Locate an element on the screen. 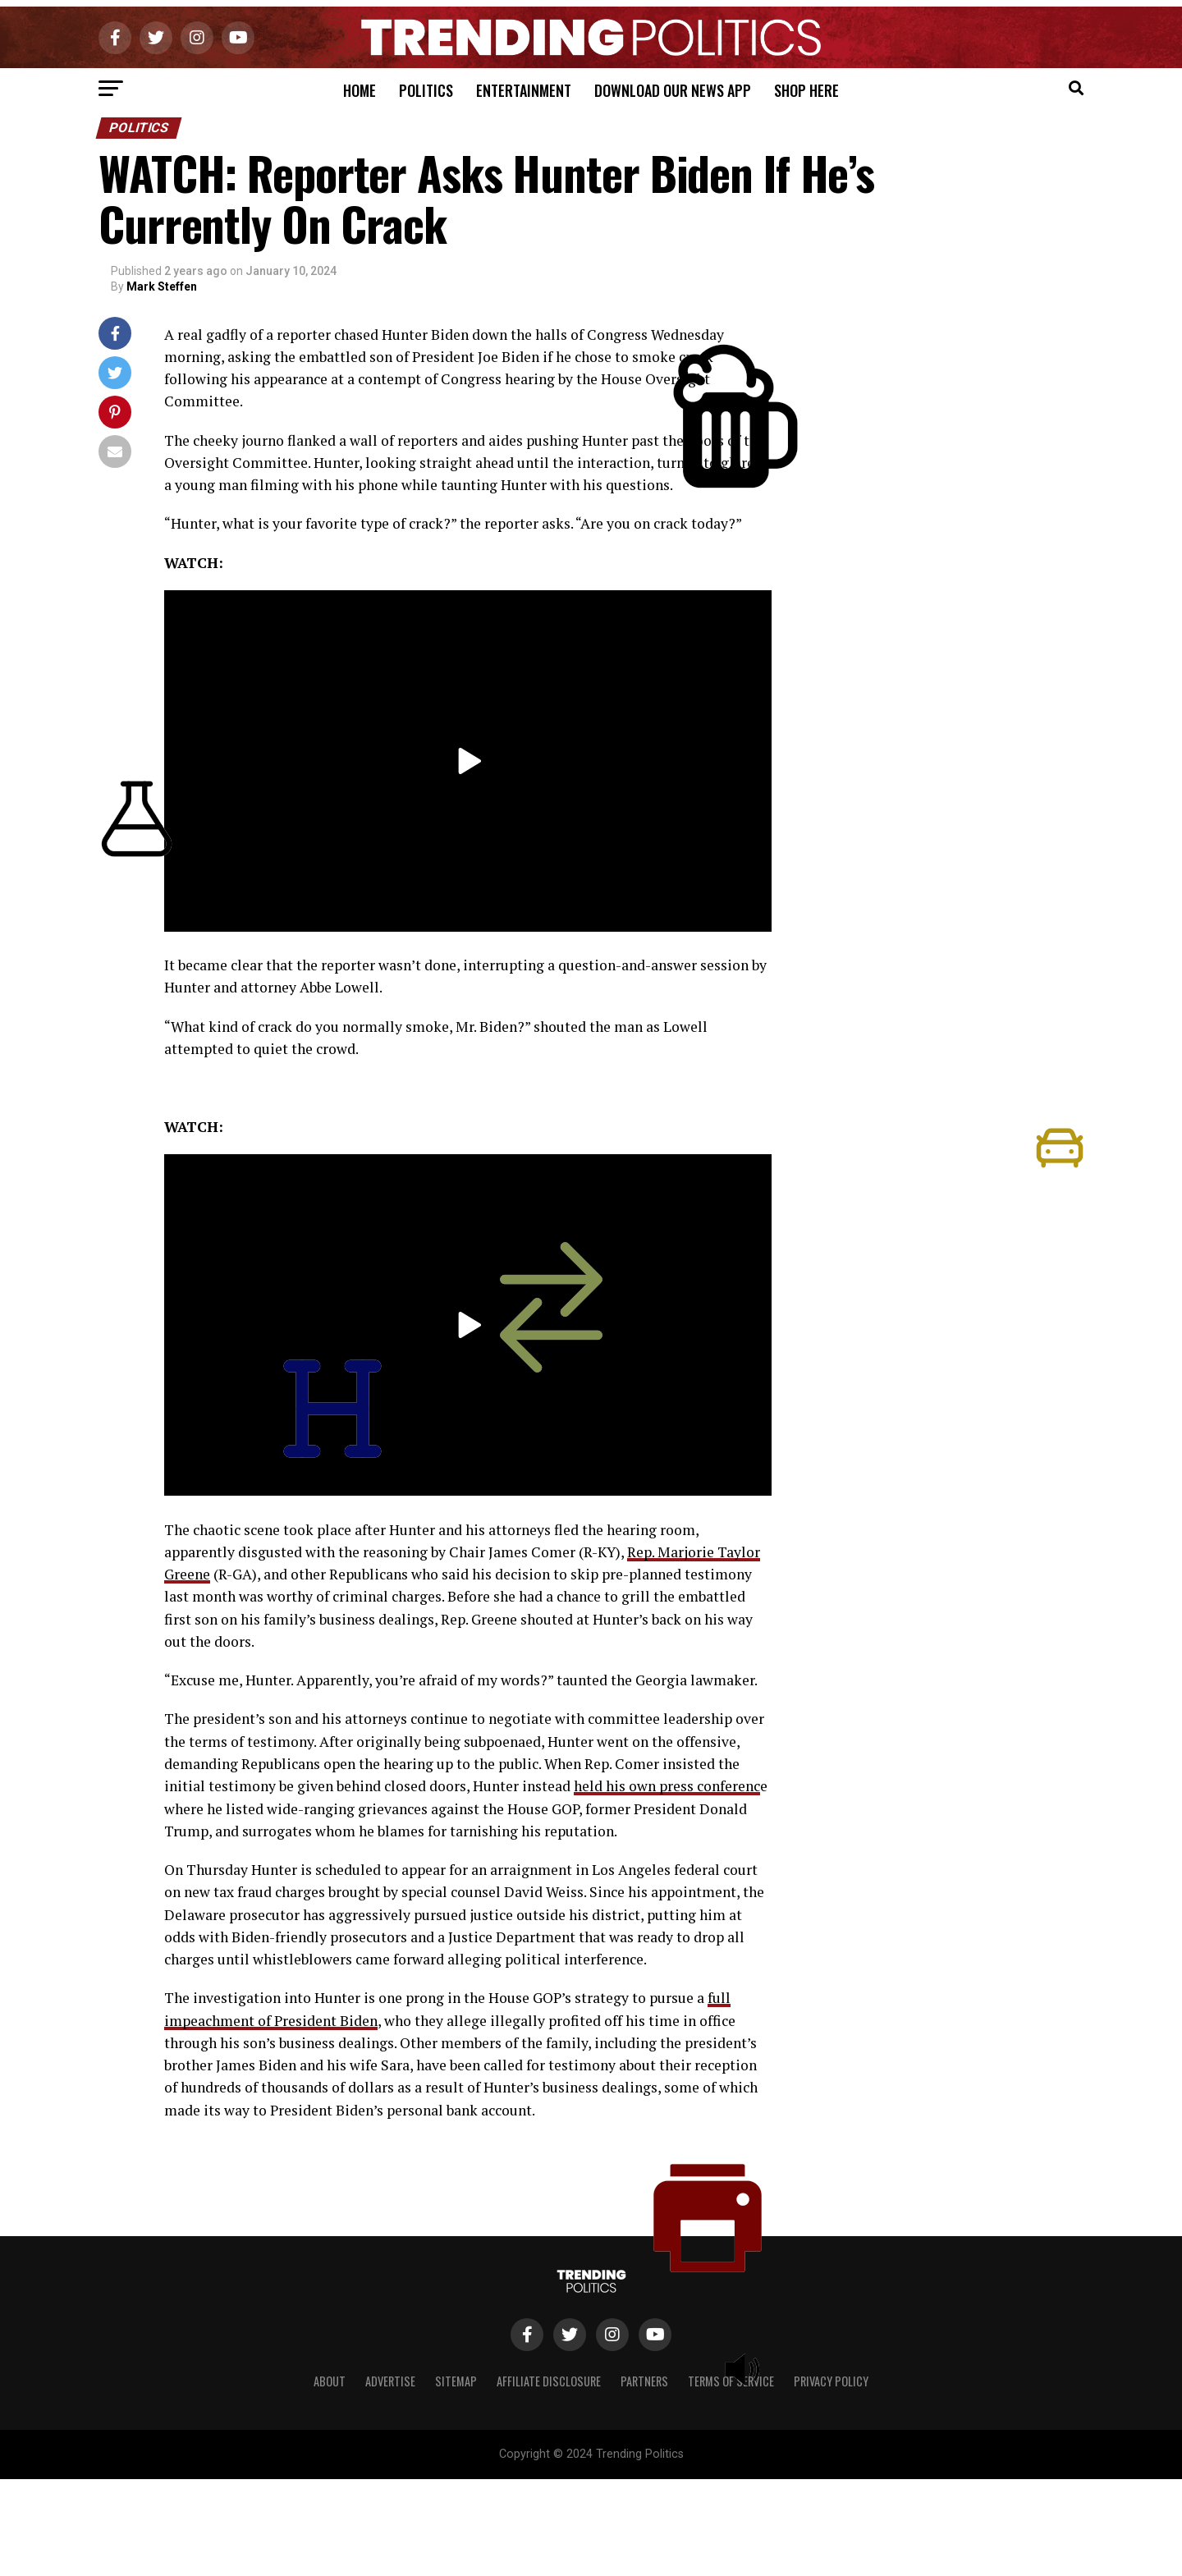 This screenshot has width=1182, height=2576. access experimental or beta features is located at coordinates (136, 818).